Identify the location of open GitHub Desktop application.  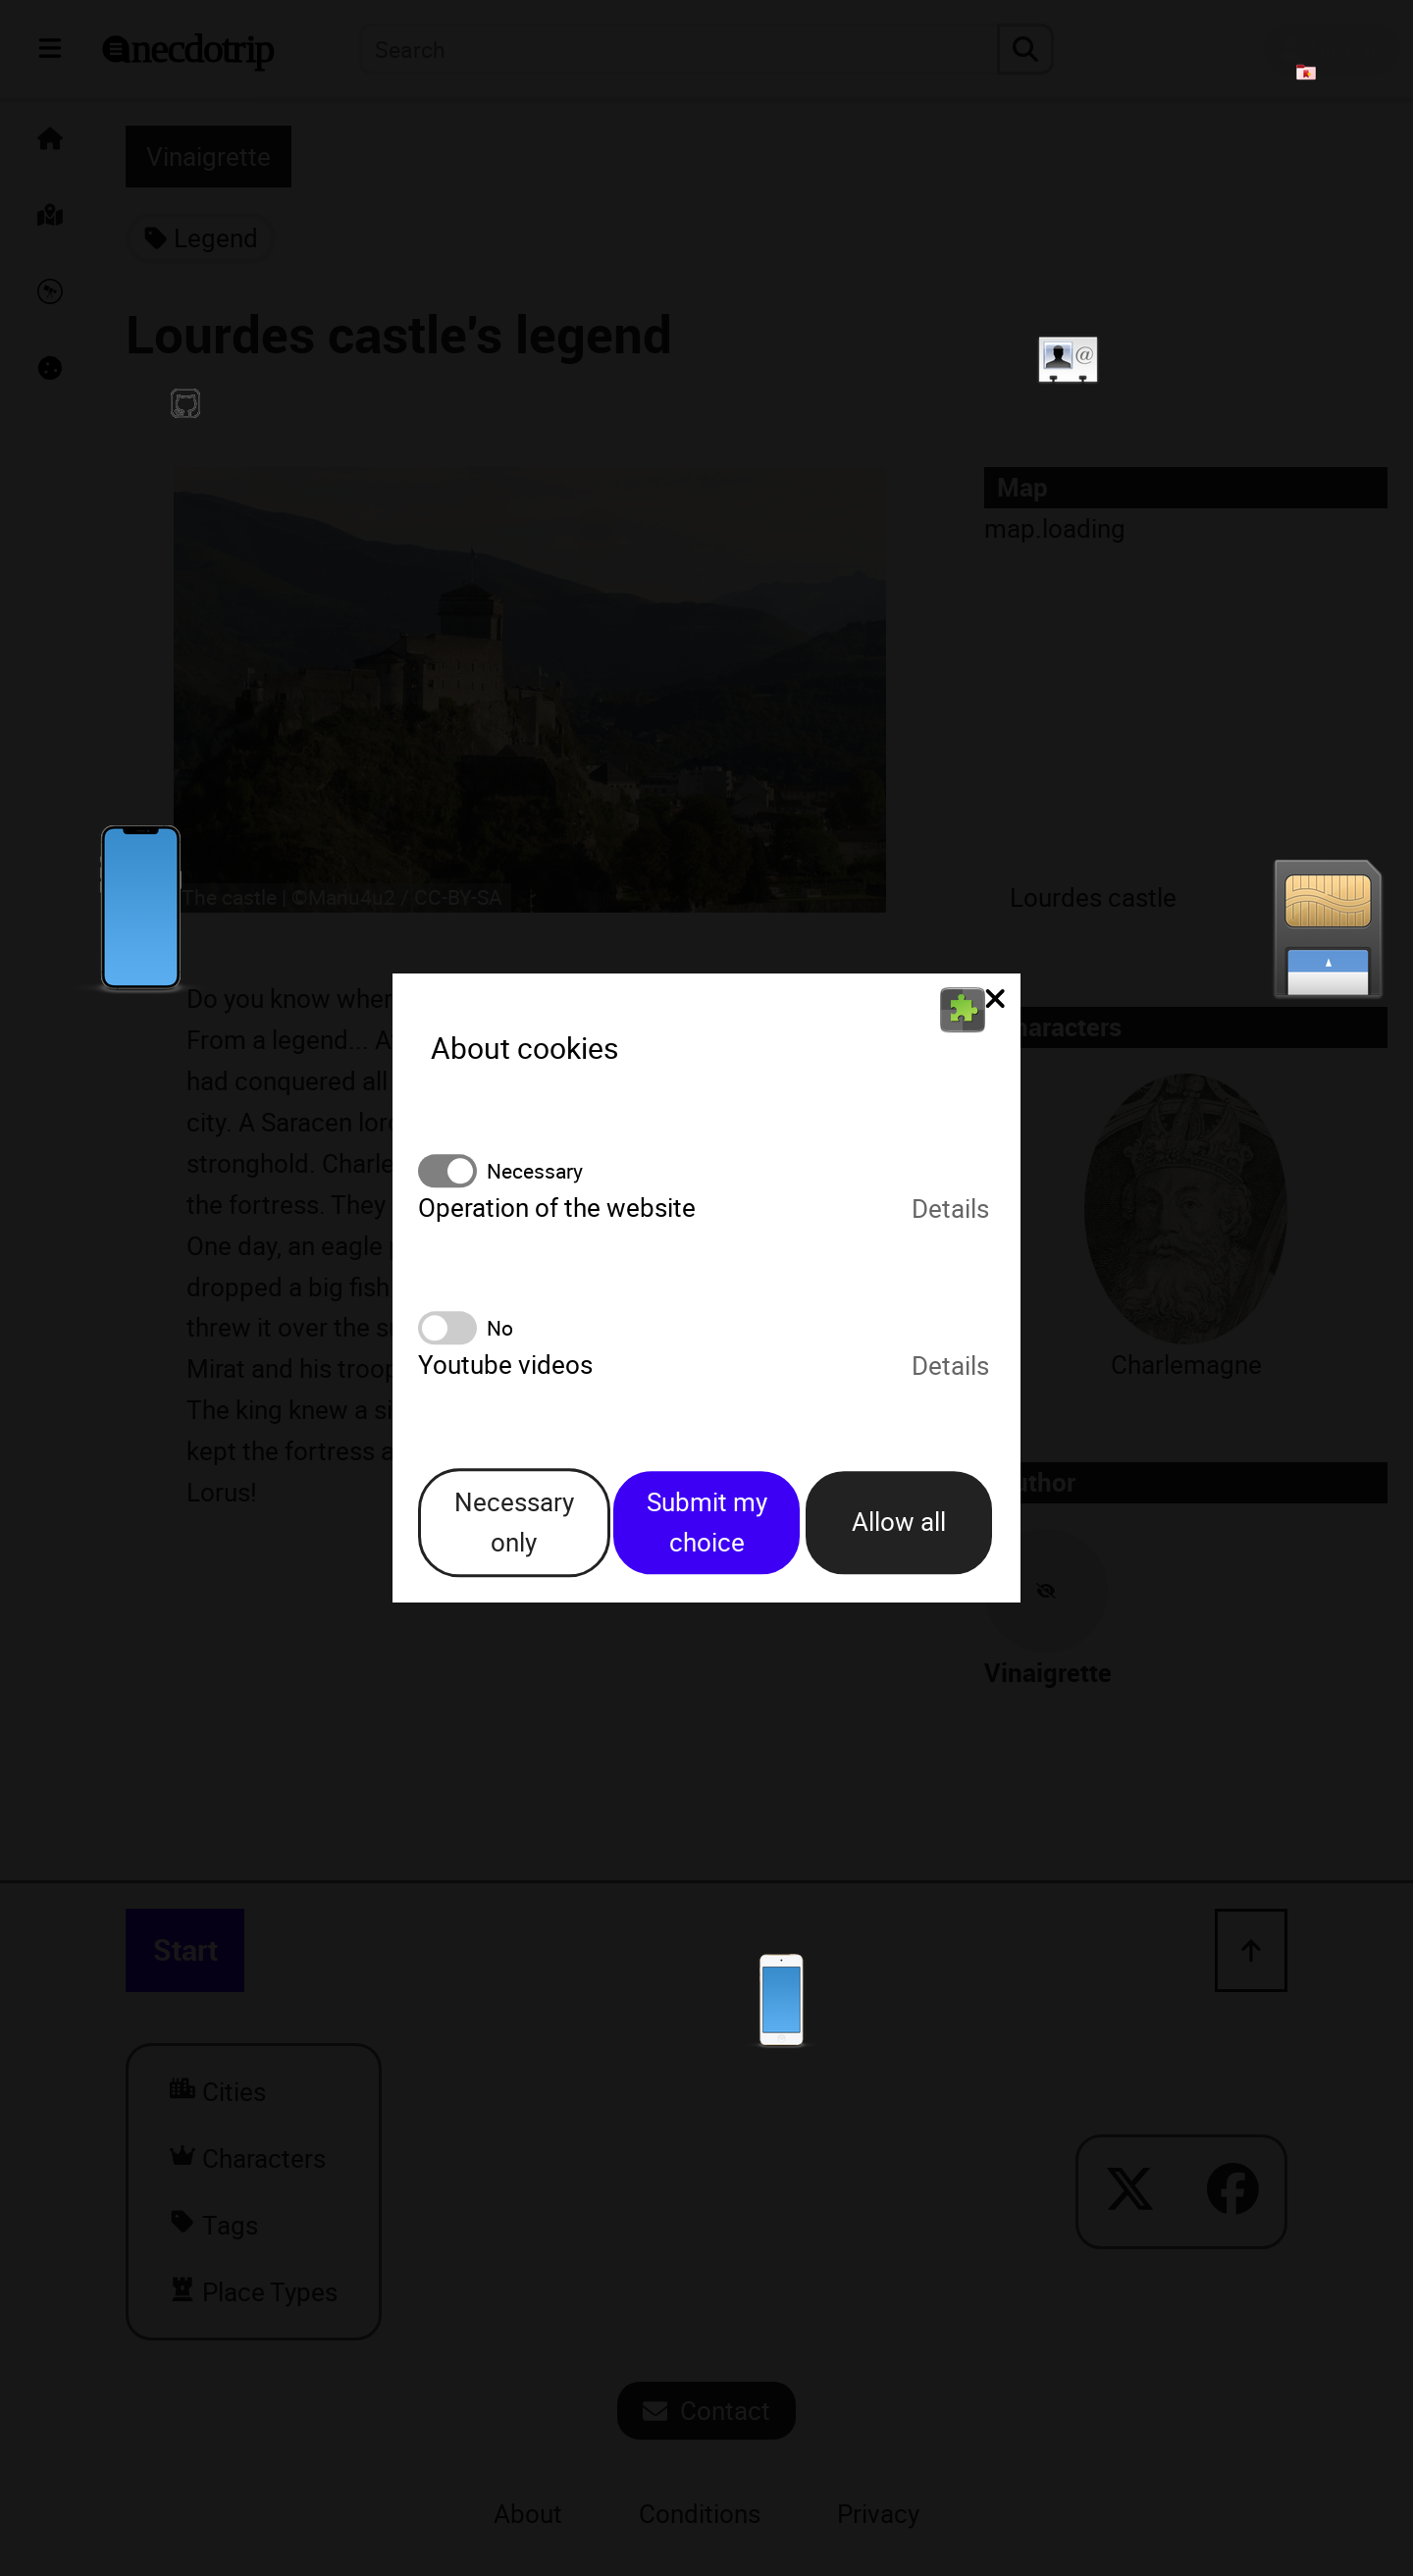
(185, 403).